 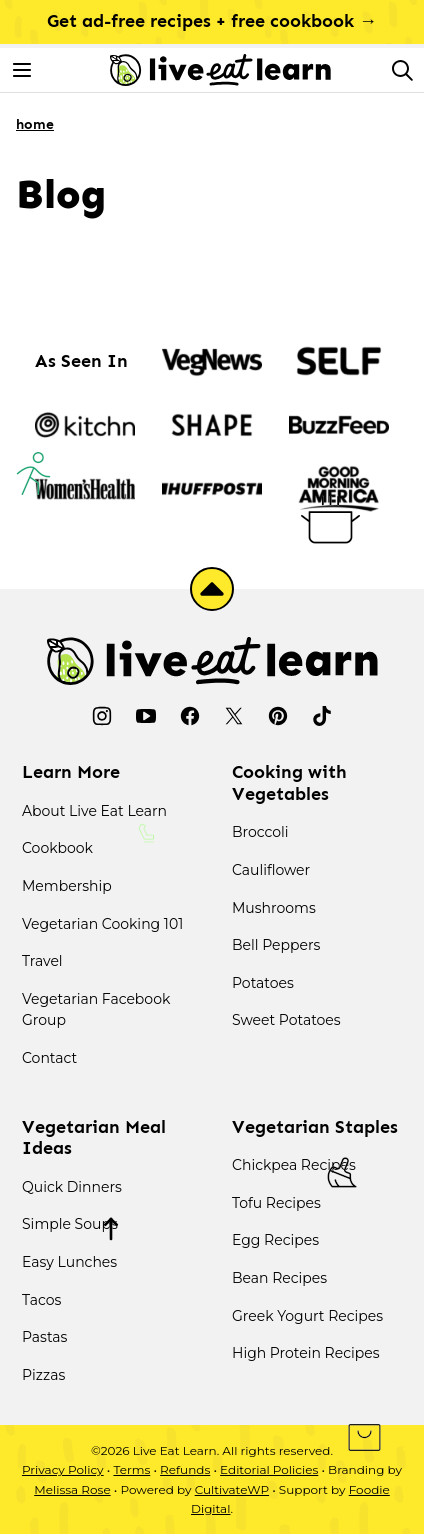 I want to click on select or reserve a seat, so click(x=146, y=833).